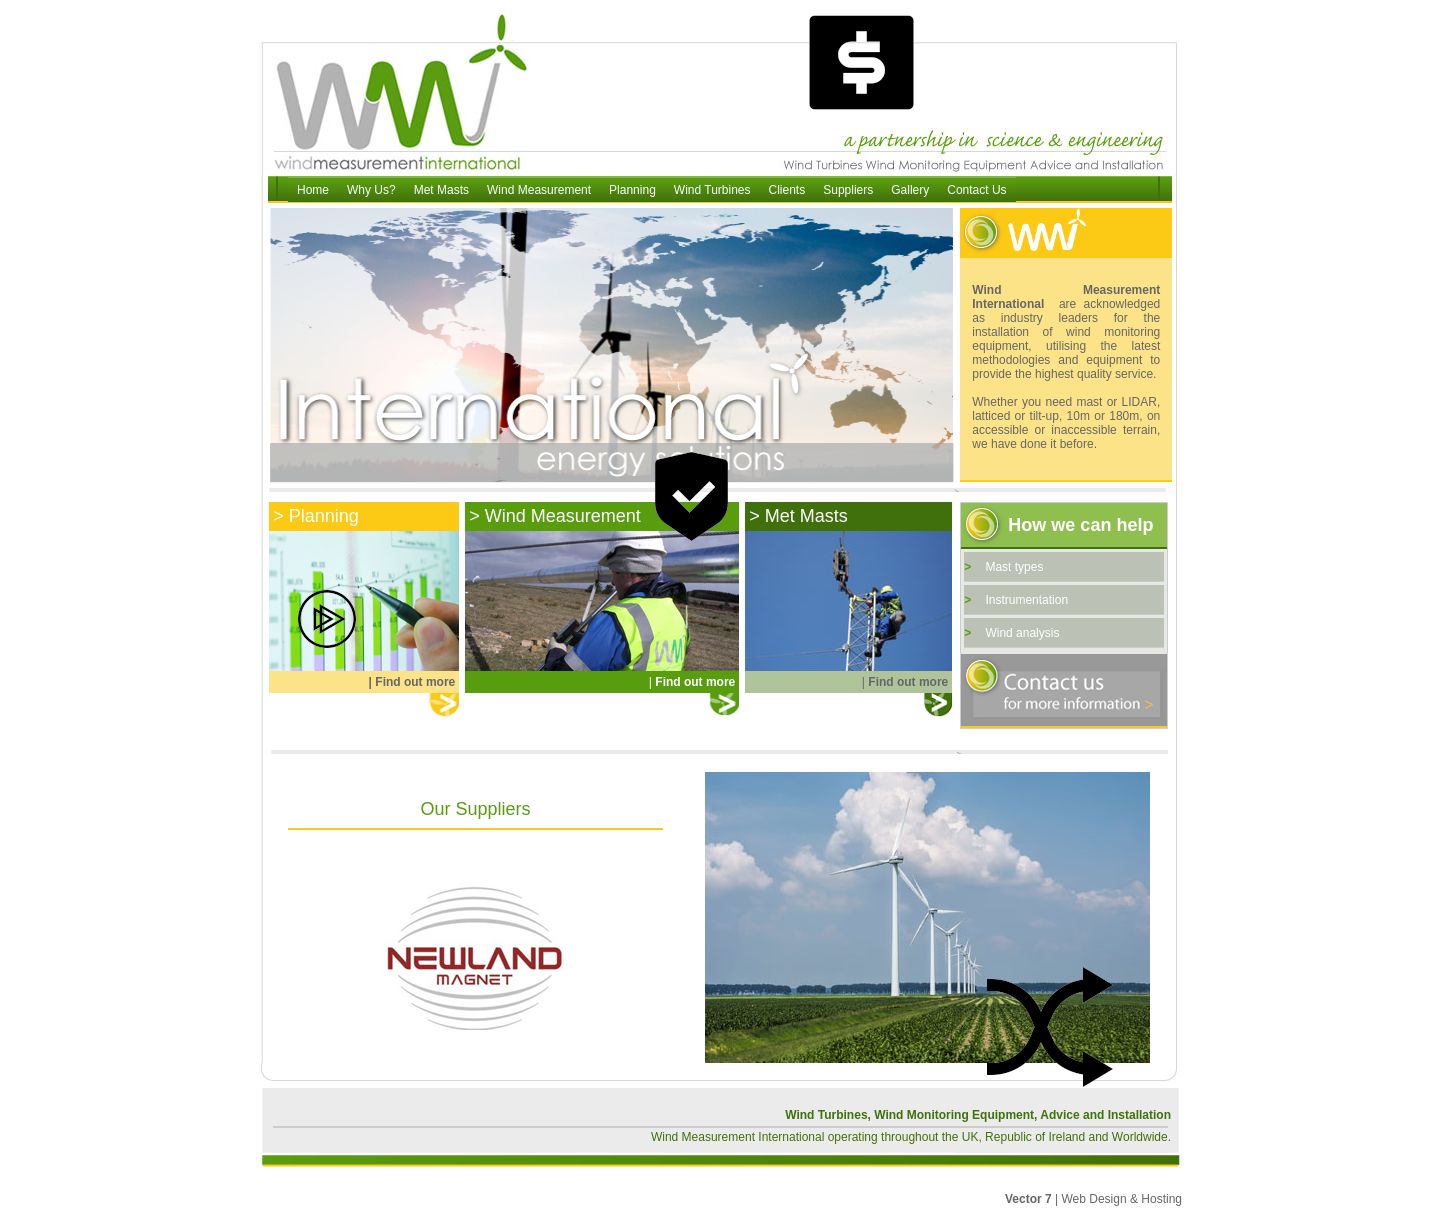 Image resolution: width=1440 pixels, height=1216 pixels. What do you see at coordinates (861, 62) in the screenshot?
I see `access financial or payment settings` at bounding box center [861, 62].